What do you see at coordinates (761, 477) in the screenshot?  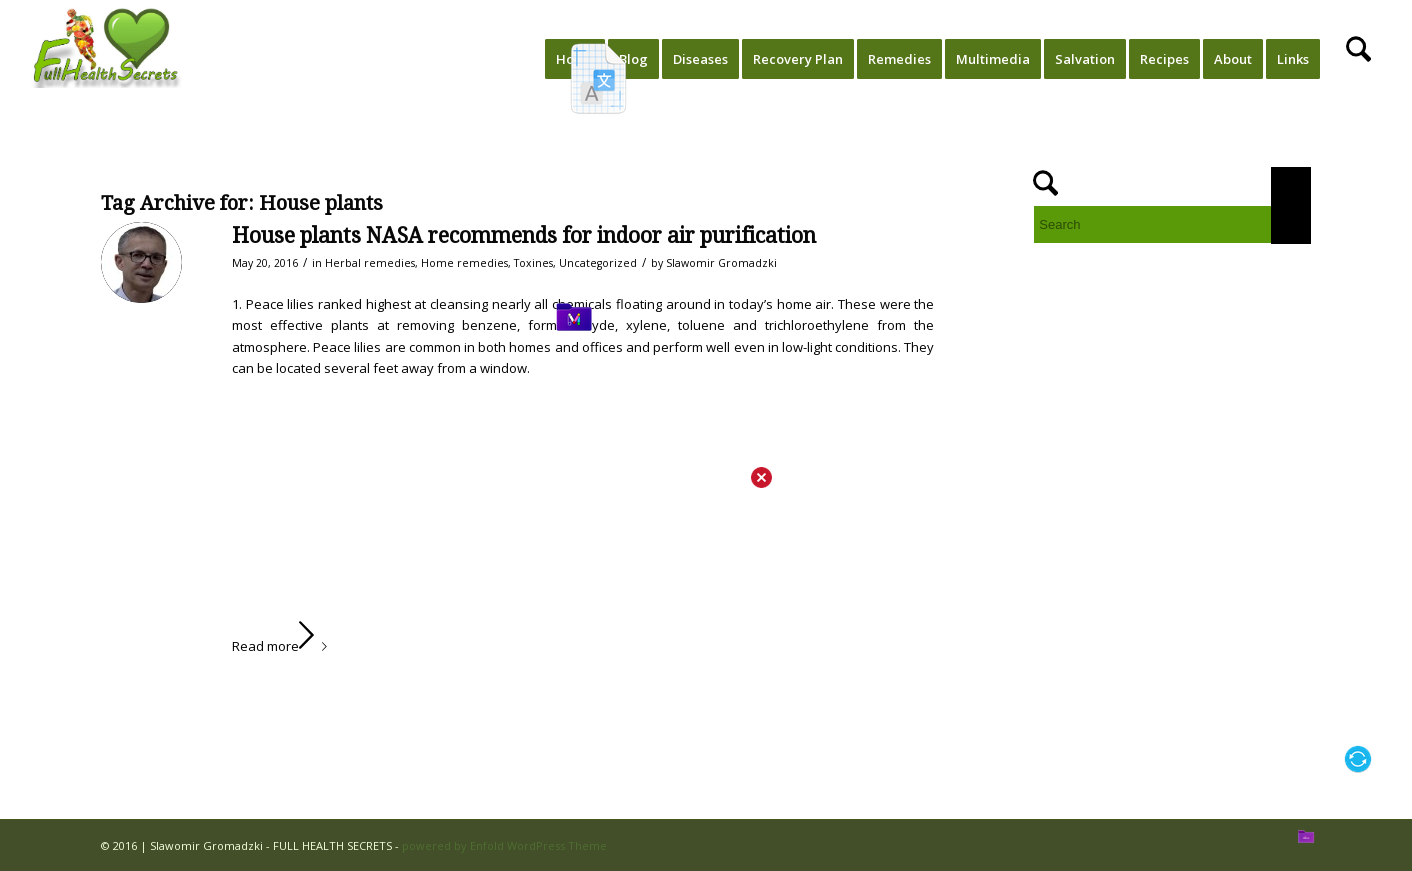 I see `stop or cancel the current process` at bounding box center [761, 477].